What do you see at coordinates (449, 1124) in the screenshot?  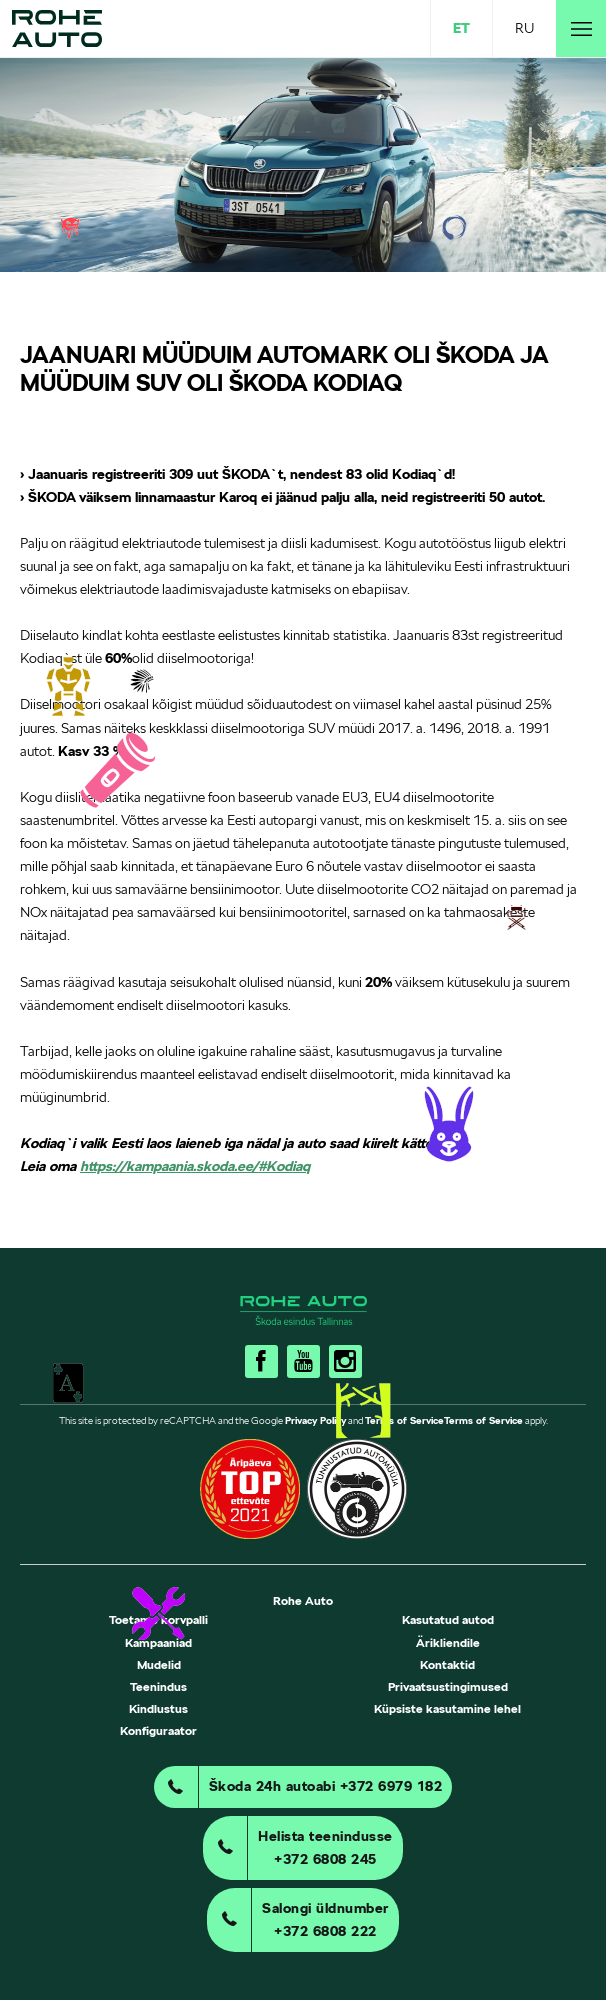 I see `indicates rabbit or bunny-related content` at bounding box center [449, 1124].